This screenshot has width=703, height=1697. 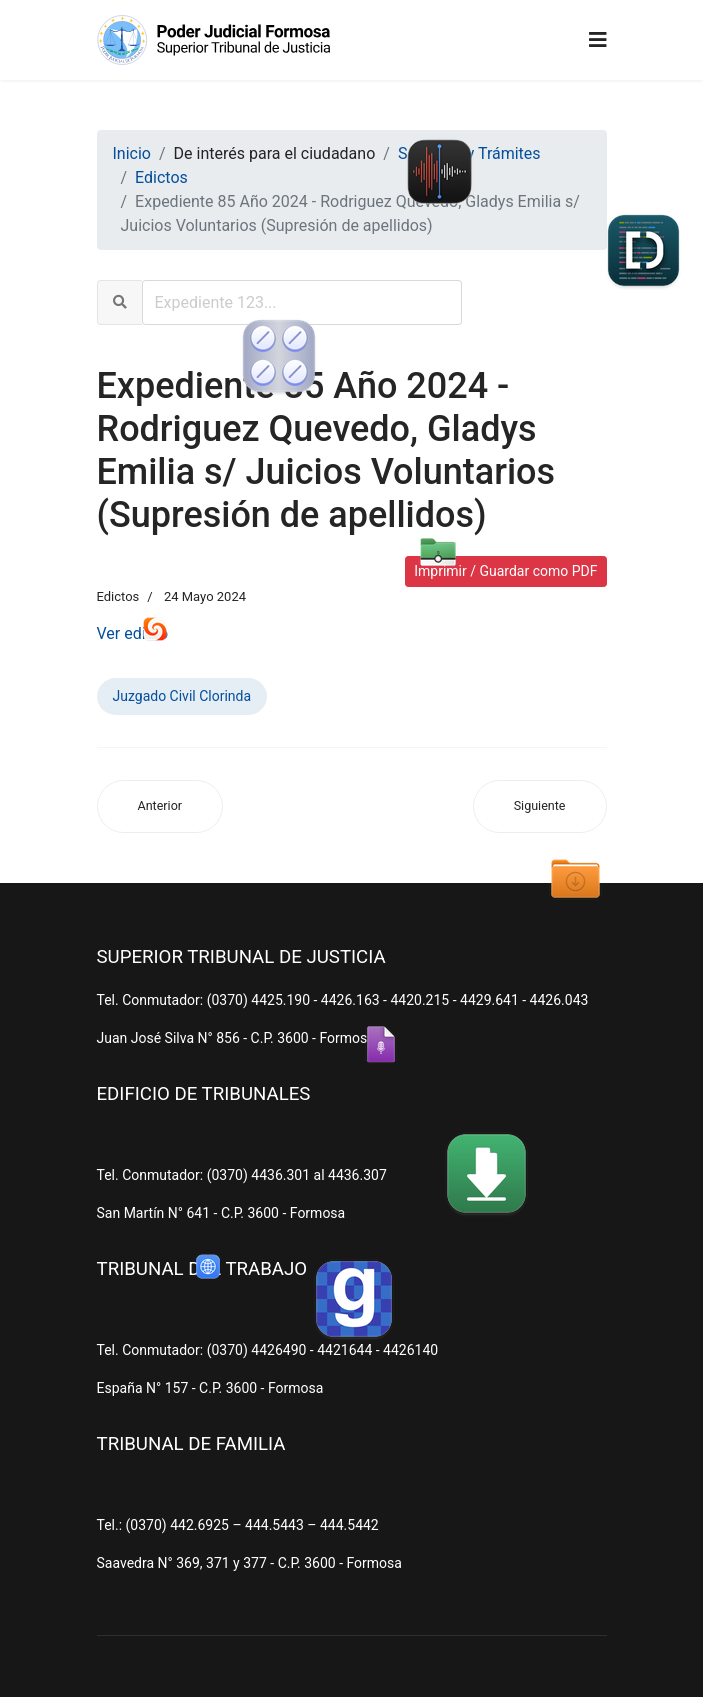 What do you see at coordinates (643, 250) in the screenshot?
I see `open quickDocs documentation app` at bounding box center [643, 250].